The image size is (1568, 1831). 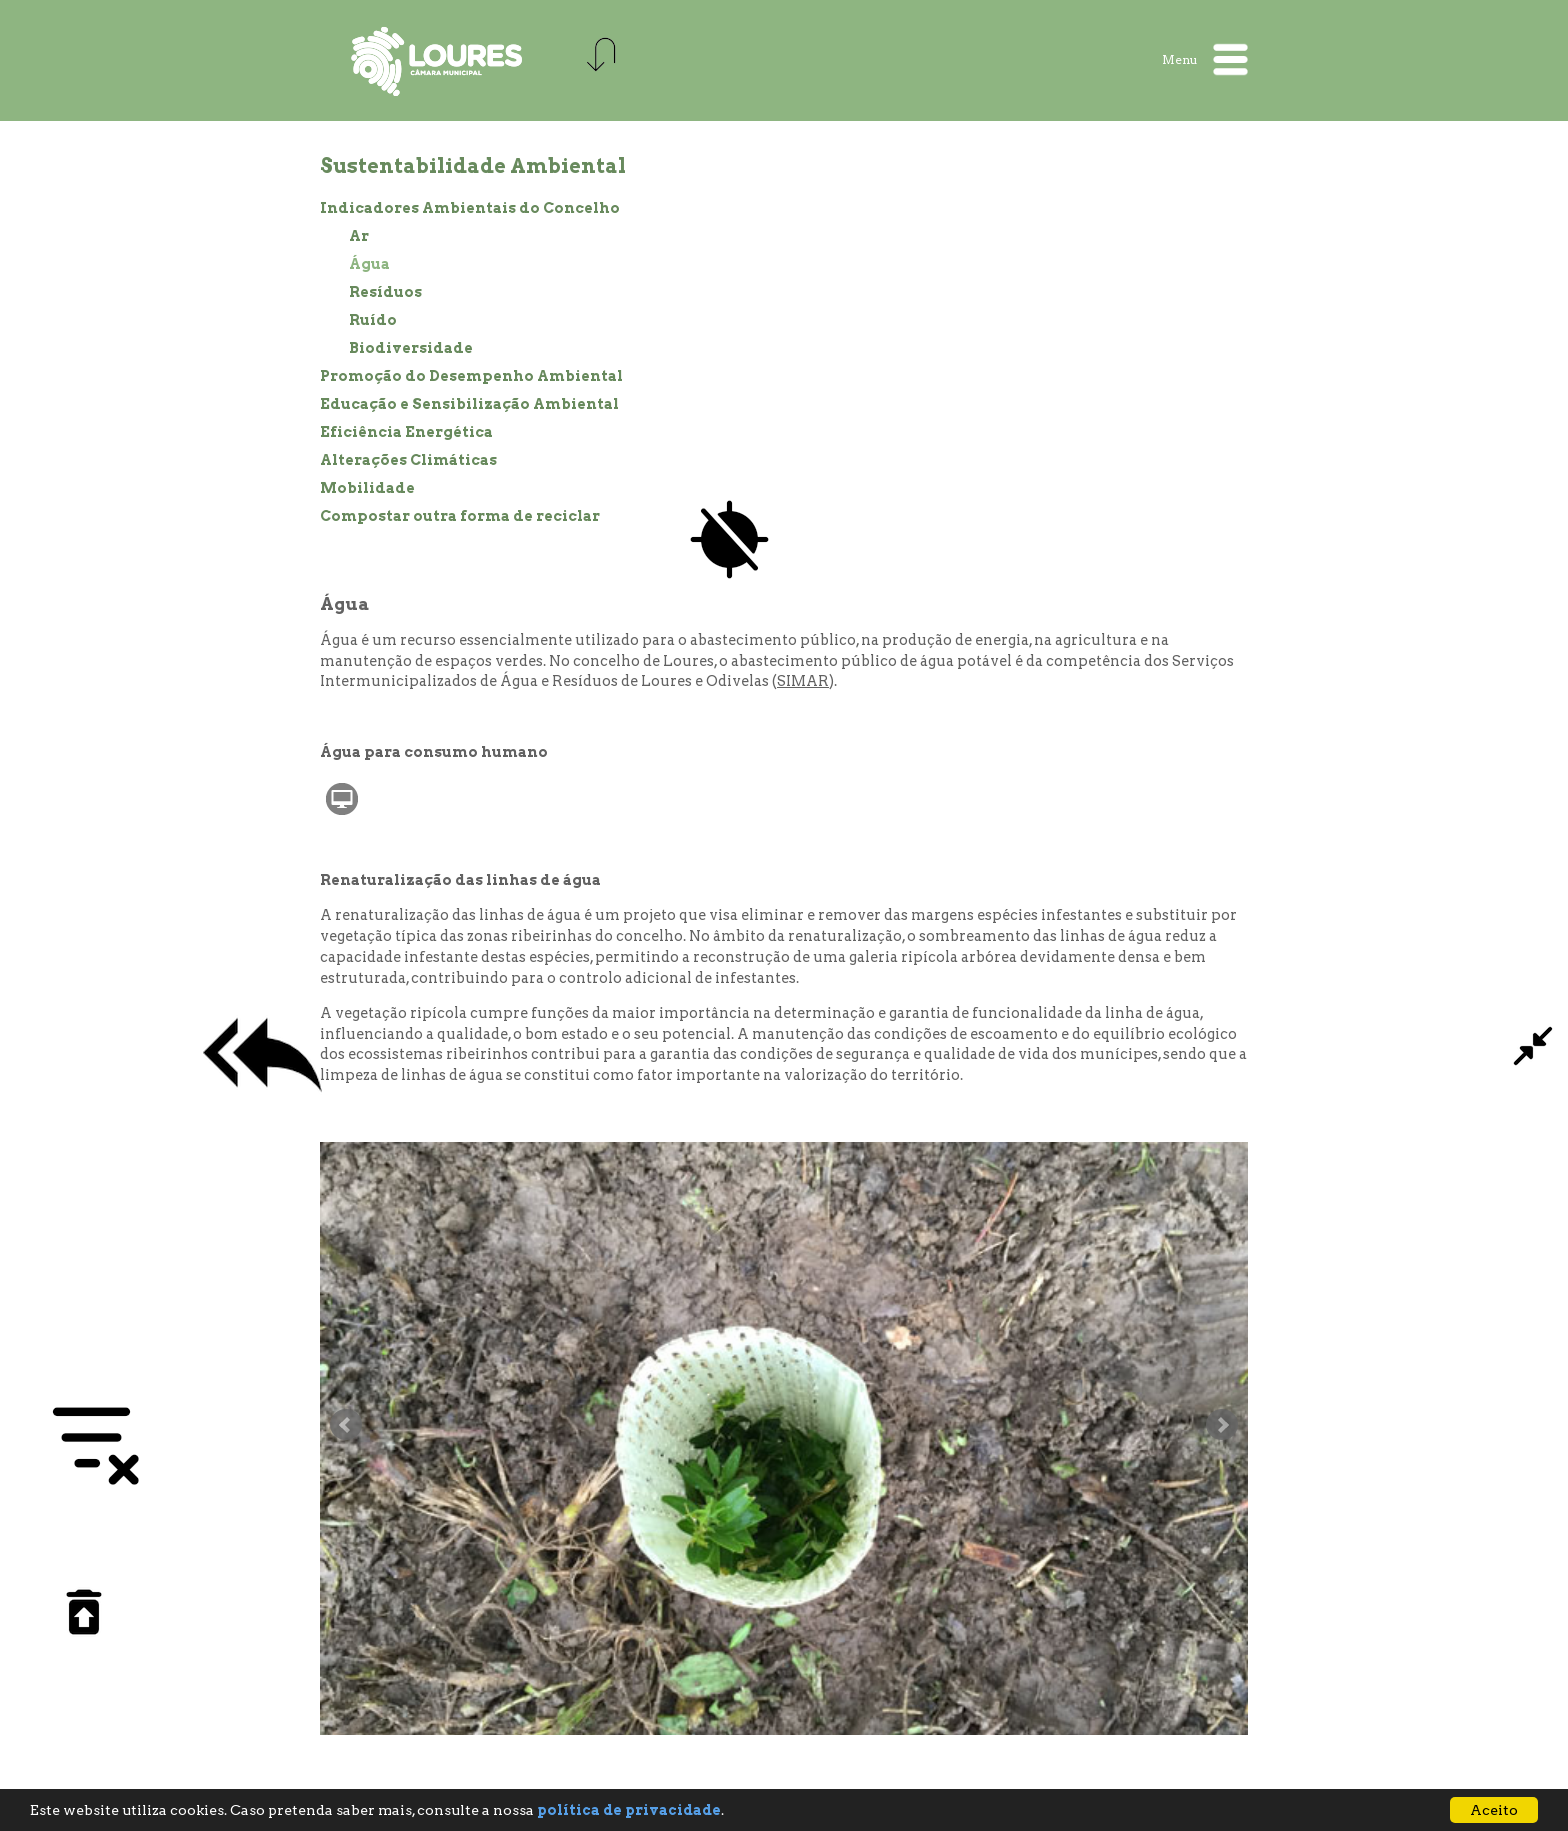 What do you see at coordinates (91, 1437) in the screenshot?
I see `clear all active filters` at bounding box center [91, 1437].